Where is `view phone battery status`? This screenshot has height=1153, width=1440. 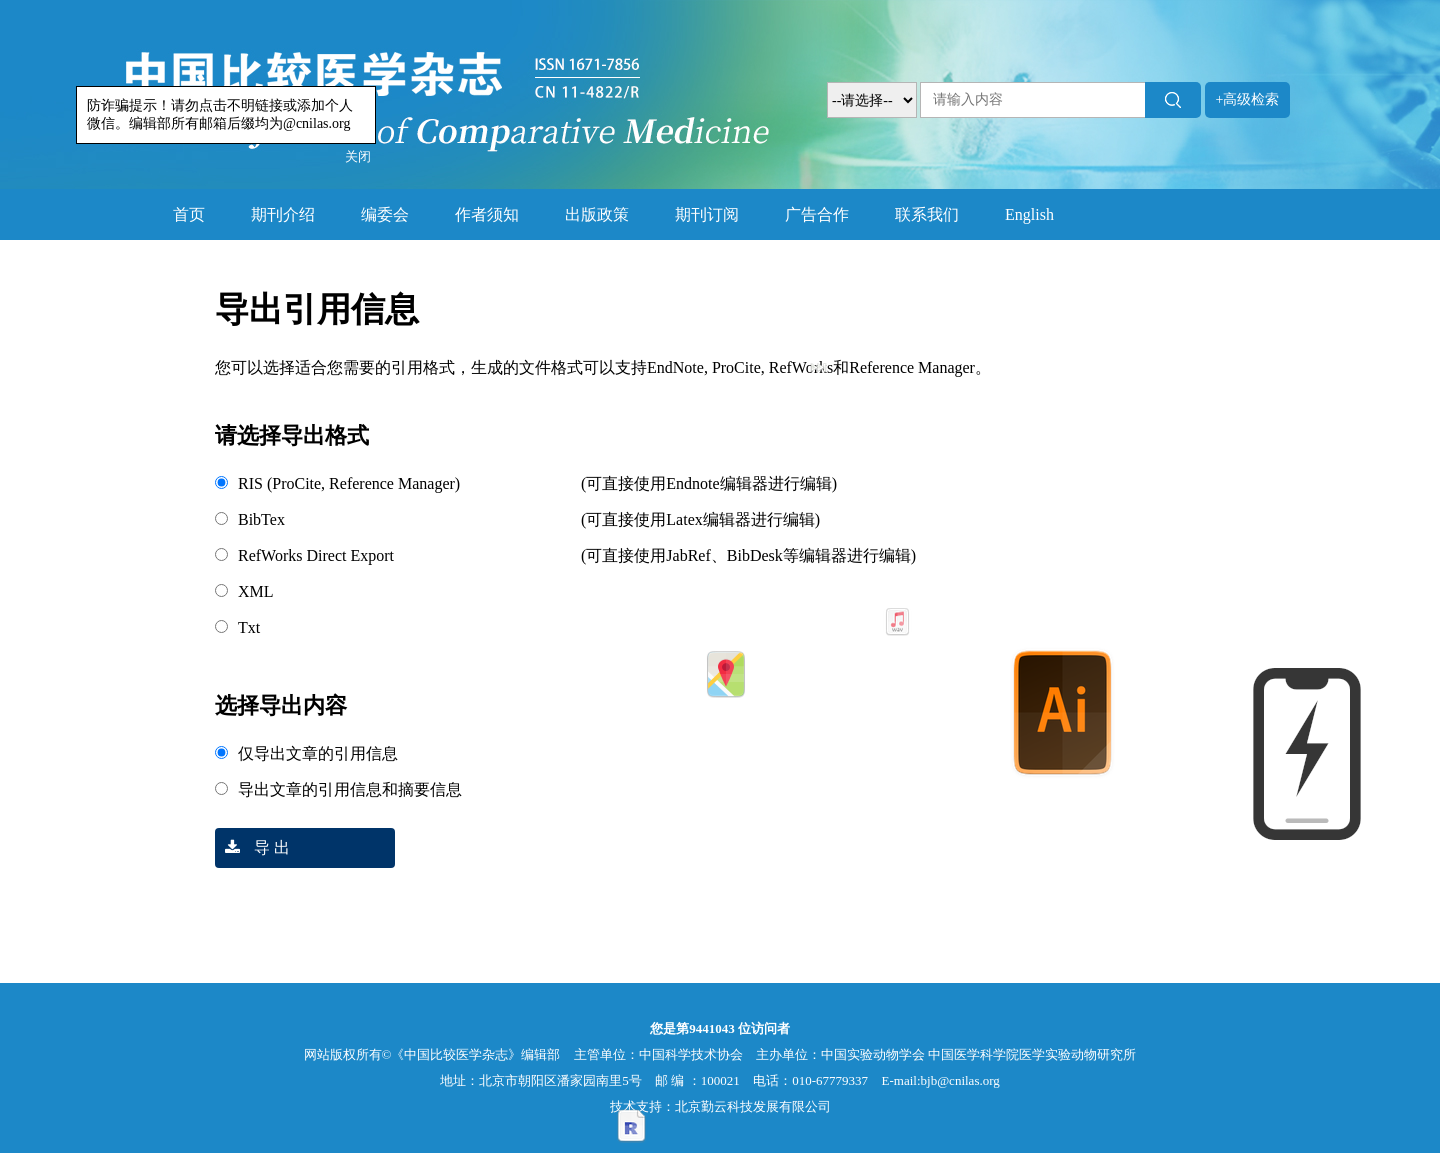 view phone battery status is located at coordinates (1307, 754).